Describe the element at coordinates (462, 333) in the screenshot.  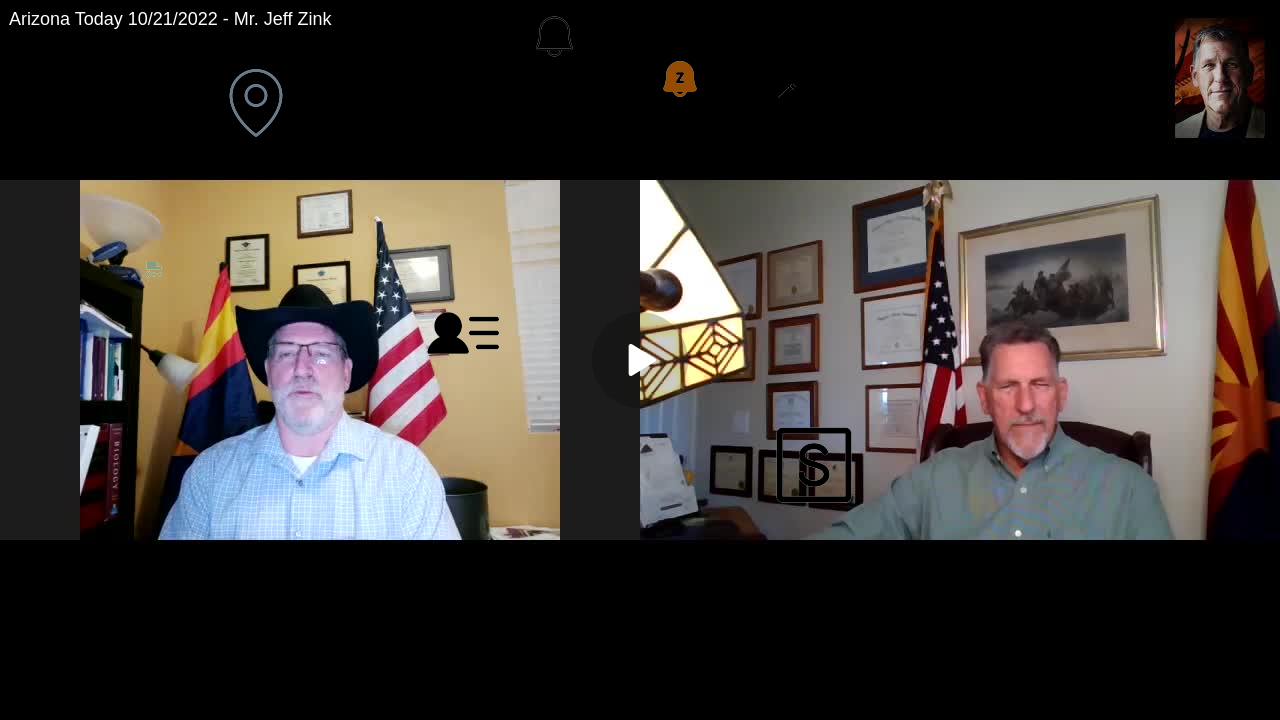
I see `view user directory or contact list` at that location.